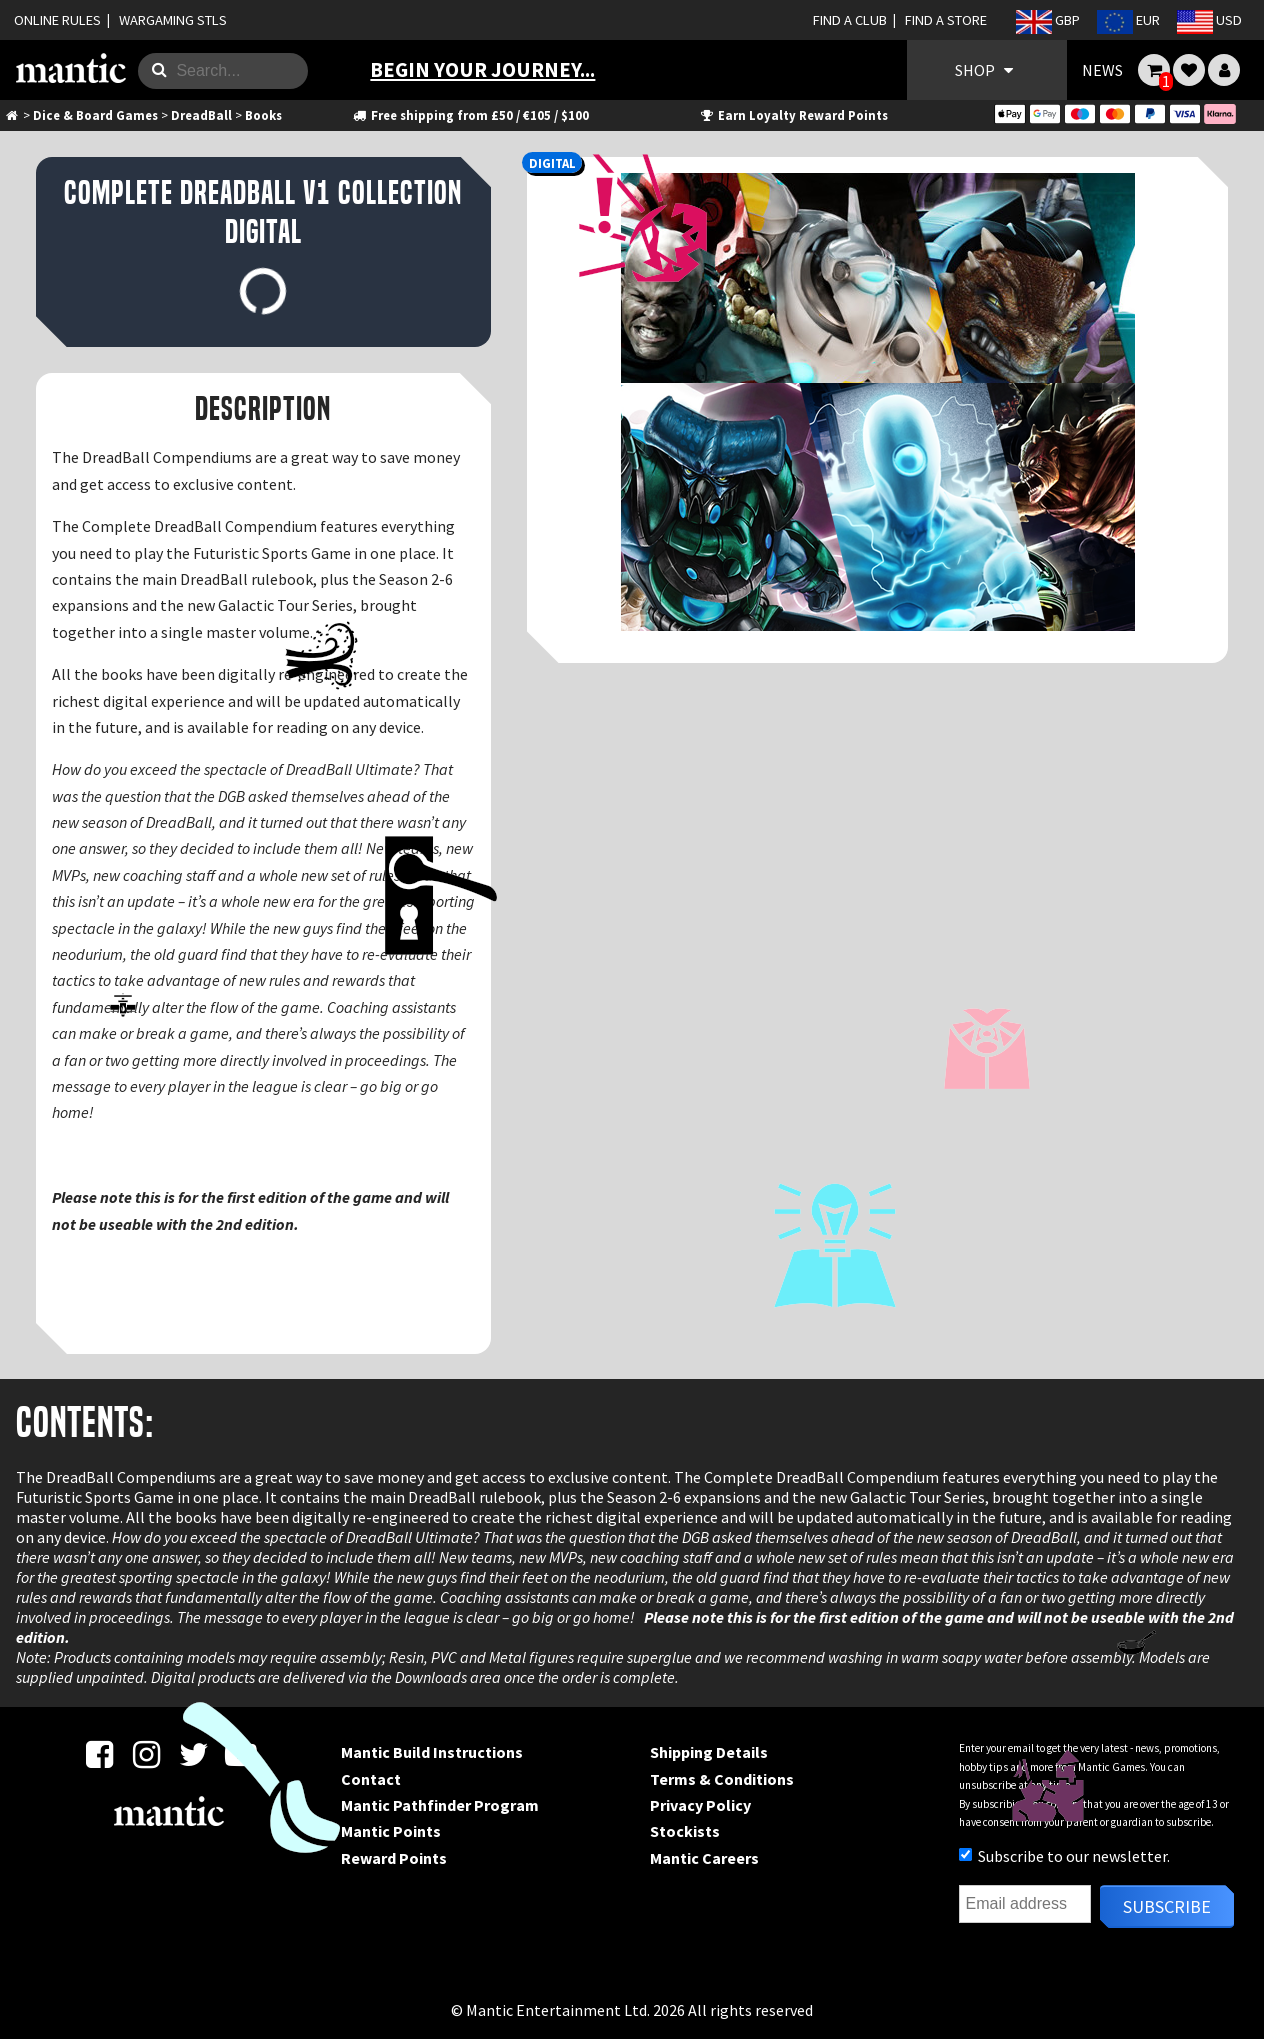 The width and height of the screenshot is (1264, 2039). I want to click on get inspired with creative ideas or tips, so click(835, 1246).